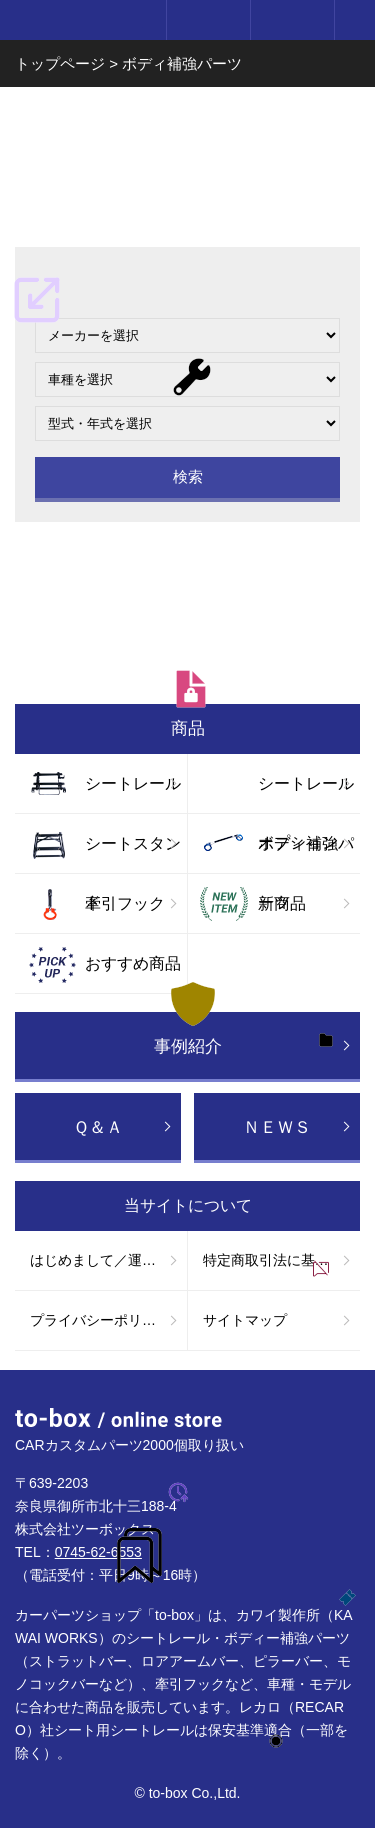  Describe the element at coordinates (326, 1040) in the screenshot. I see `open folder to view files` at that location.